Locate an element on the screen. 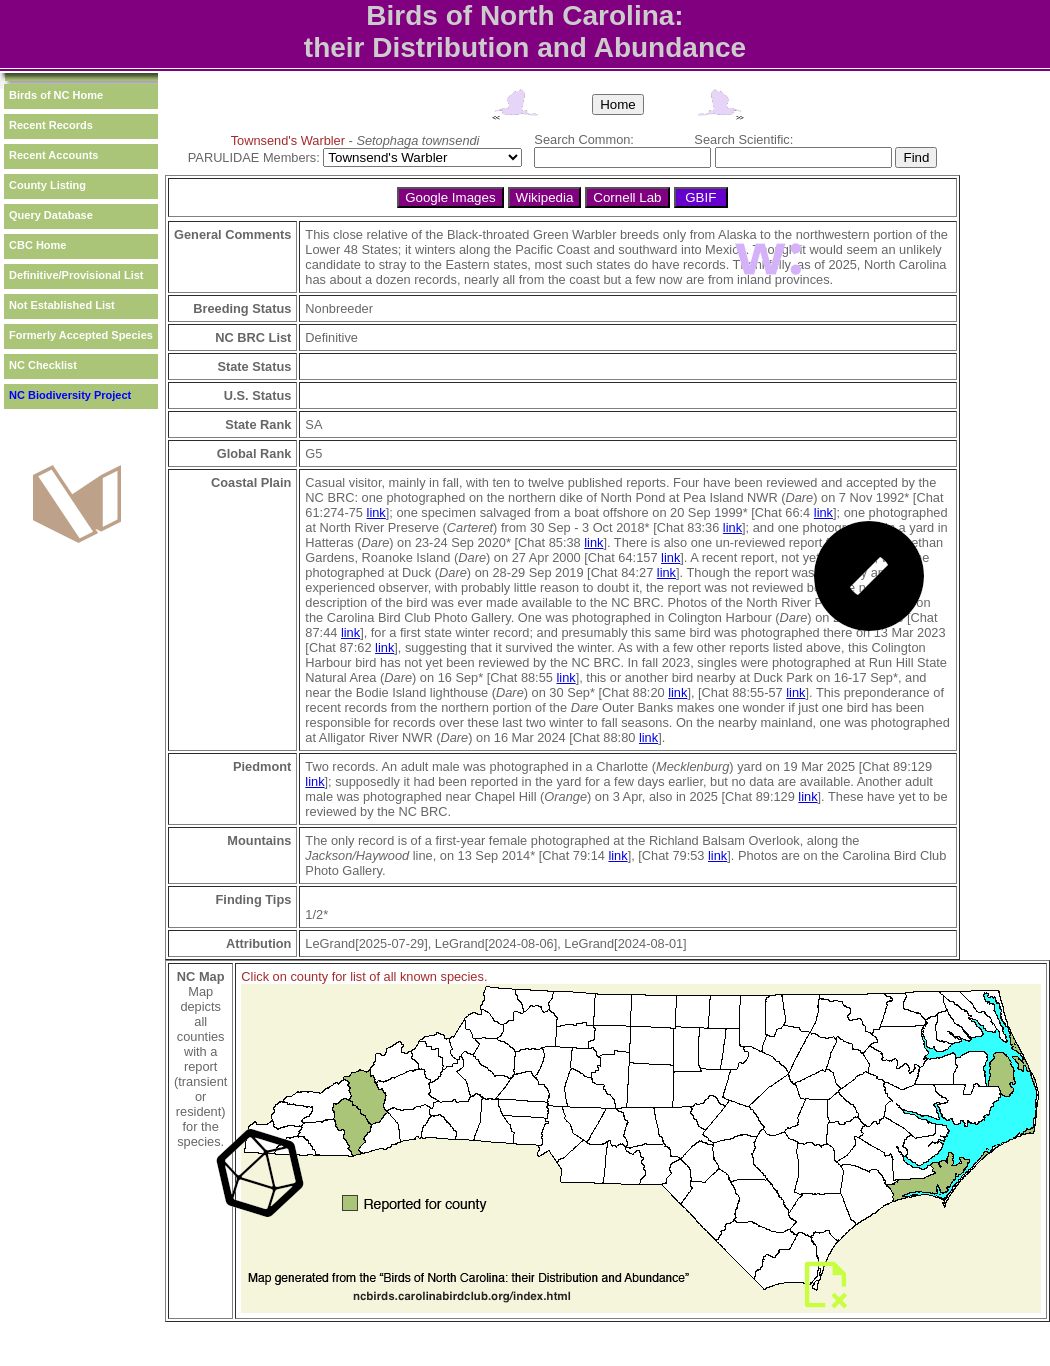 The width and height of the screenshot is (1050, 1366). close the current document is located at coordinates (825, 1284).